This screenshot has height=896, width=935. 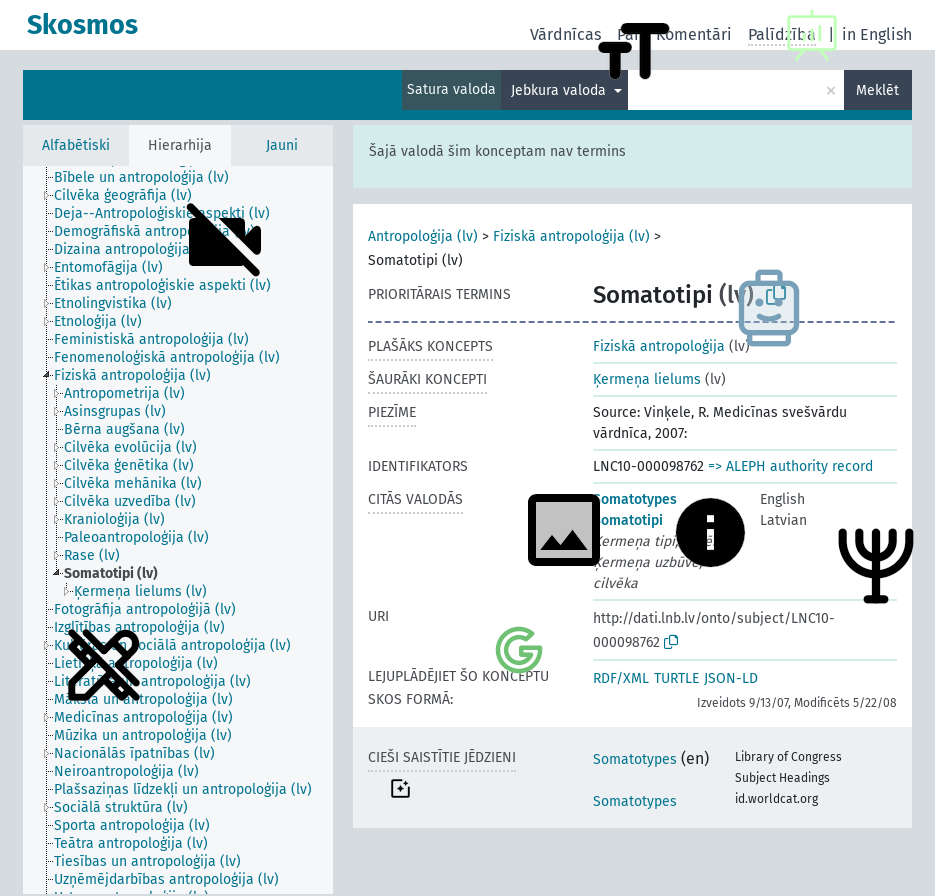 What do you see at coordinates (769, 308) in the screenshot?
I see `access building block or construction features` at bounding box center [769, 308].